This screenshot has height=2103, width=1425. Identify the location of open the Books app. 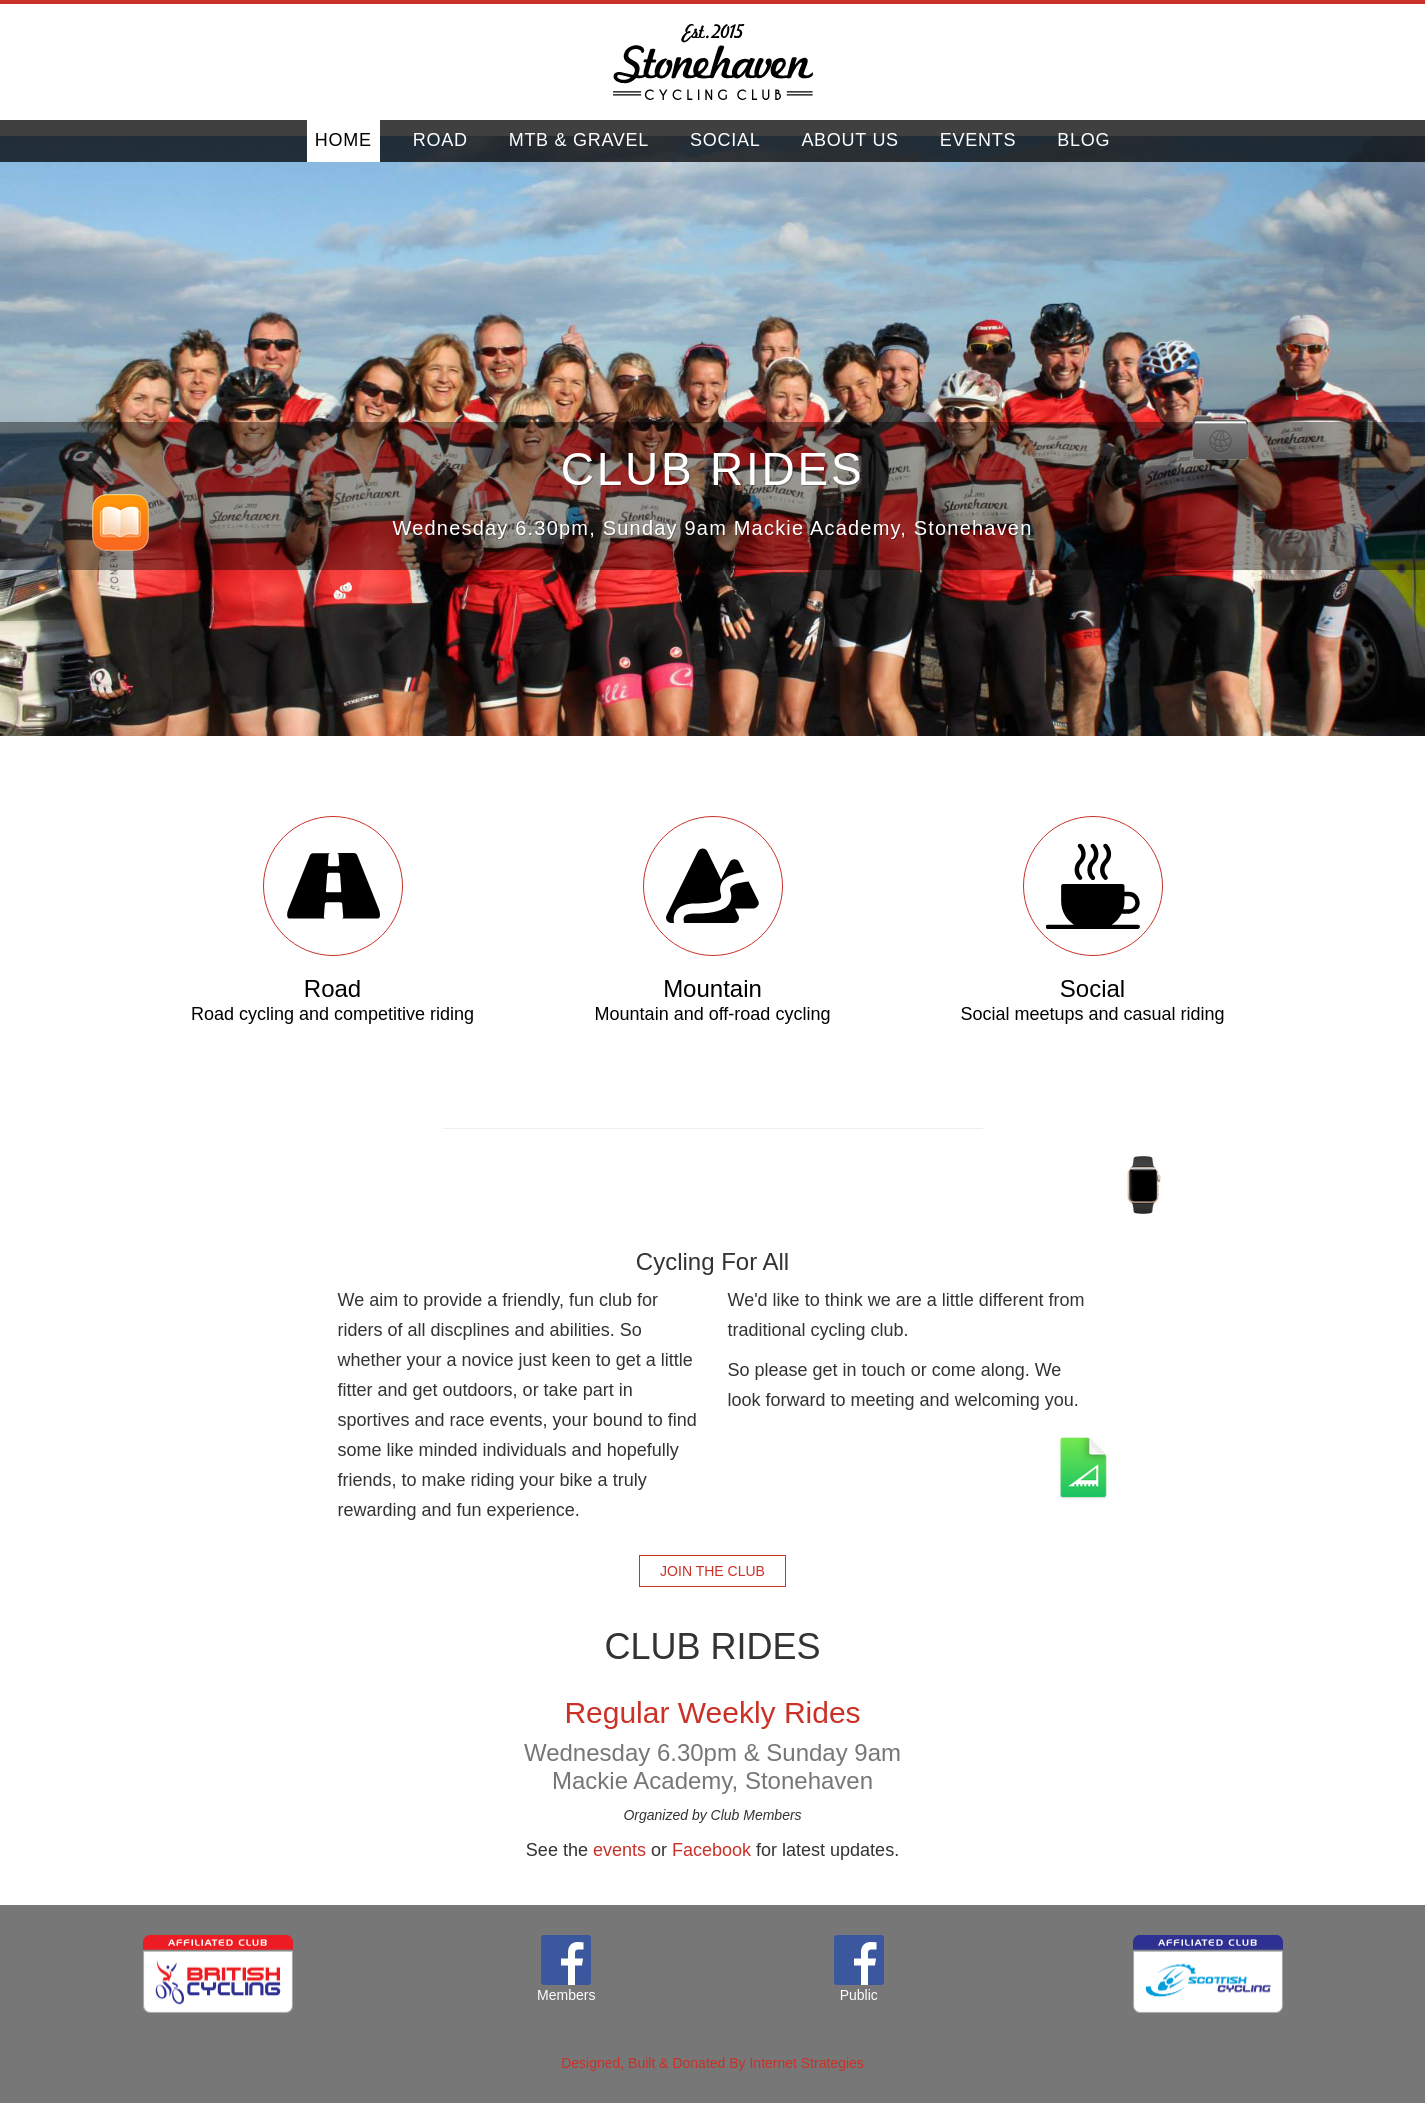
(120, 522).